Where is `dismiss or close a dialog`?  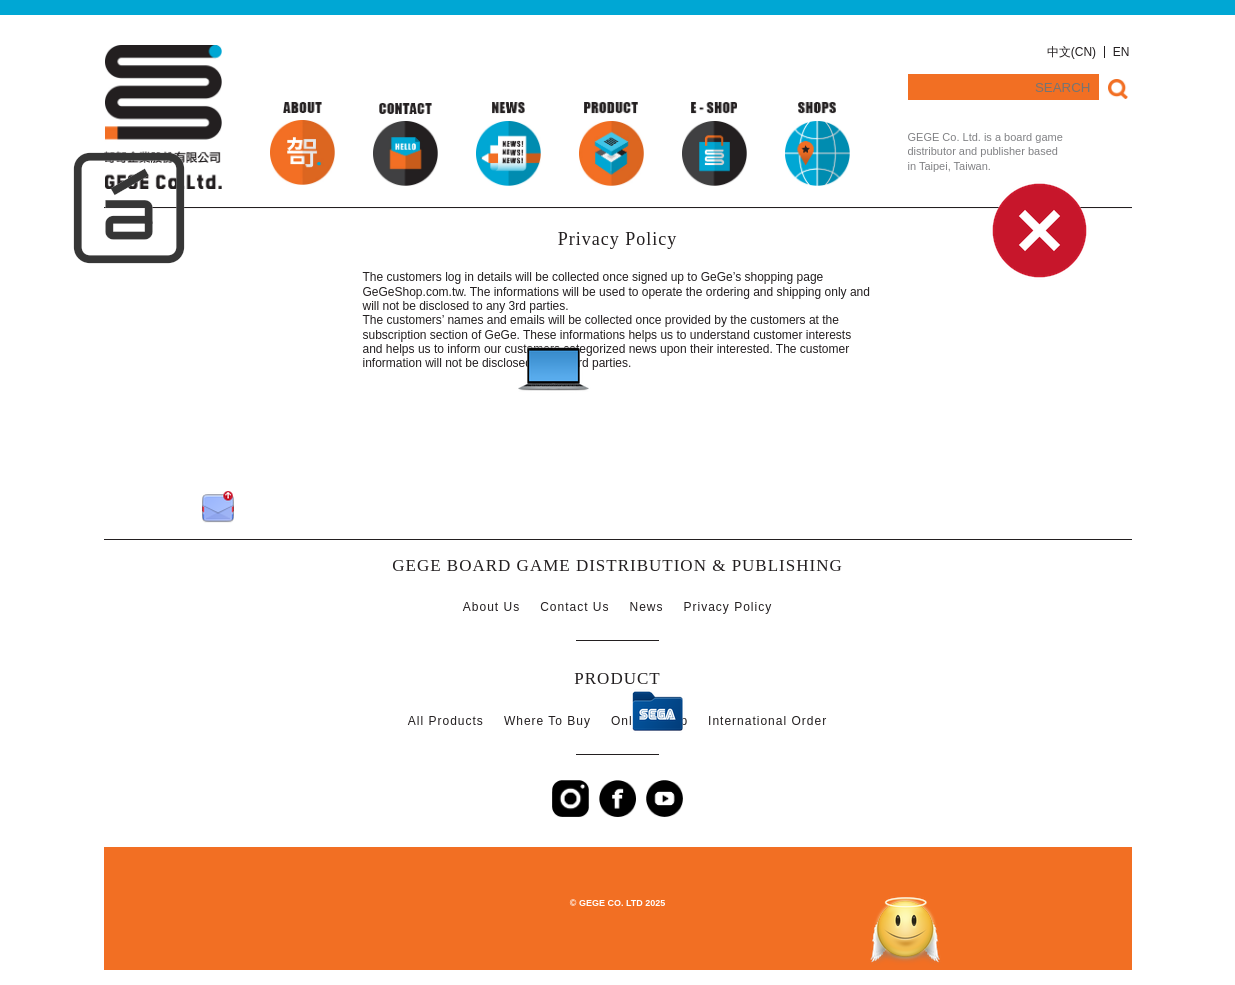 dismiss or close a dialog is located at coordinates (1039, 230).